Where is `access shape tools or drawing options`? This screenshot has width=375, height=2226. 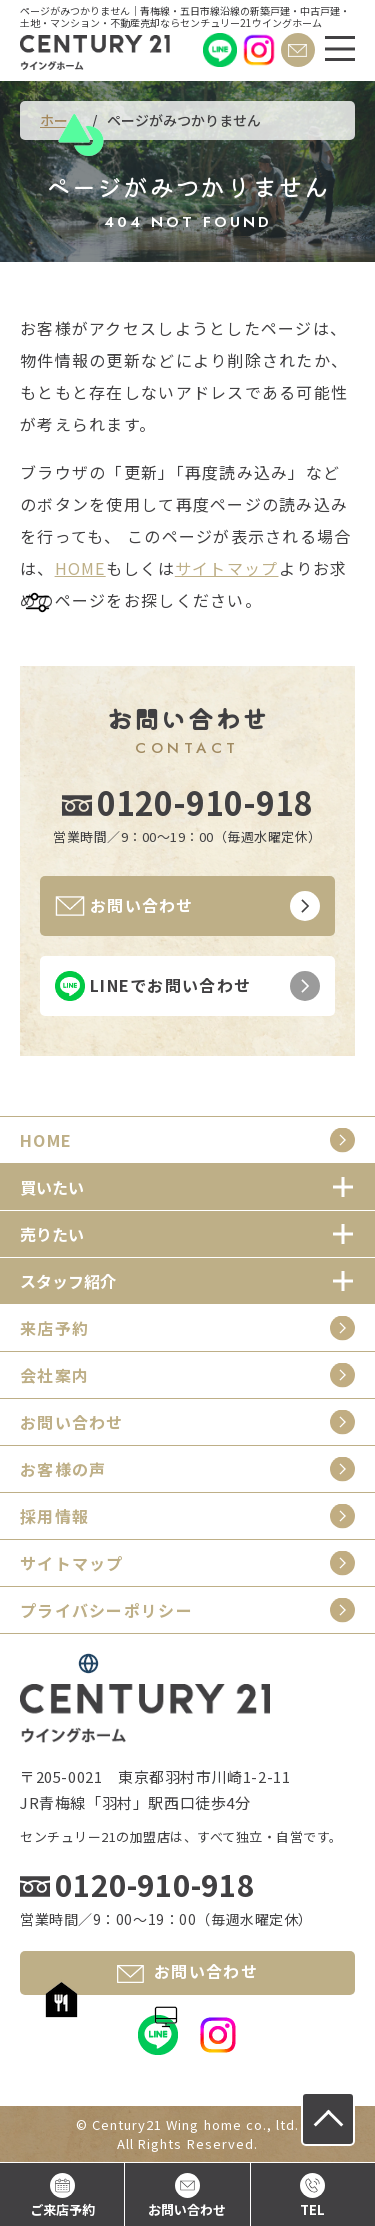
access shape tools or drawing options is located at coordinates (81, 135).